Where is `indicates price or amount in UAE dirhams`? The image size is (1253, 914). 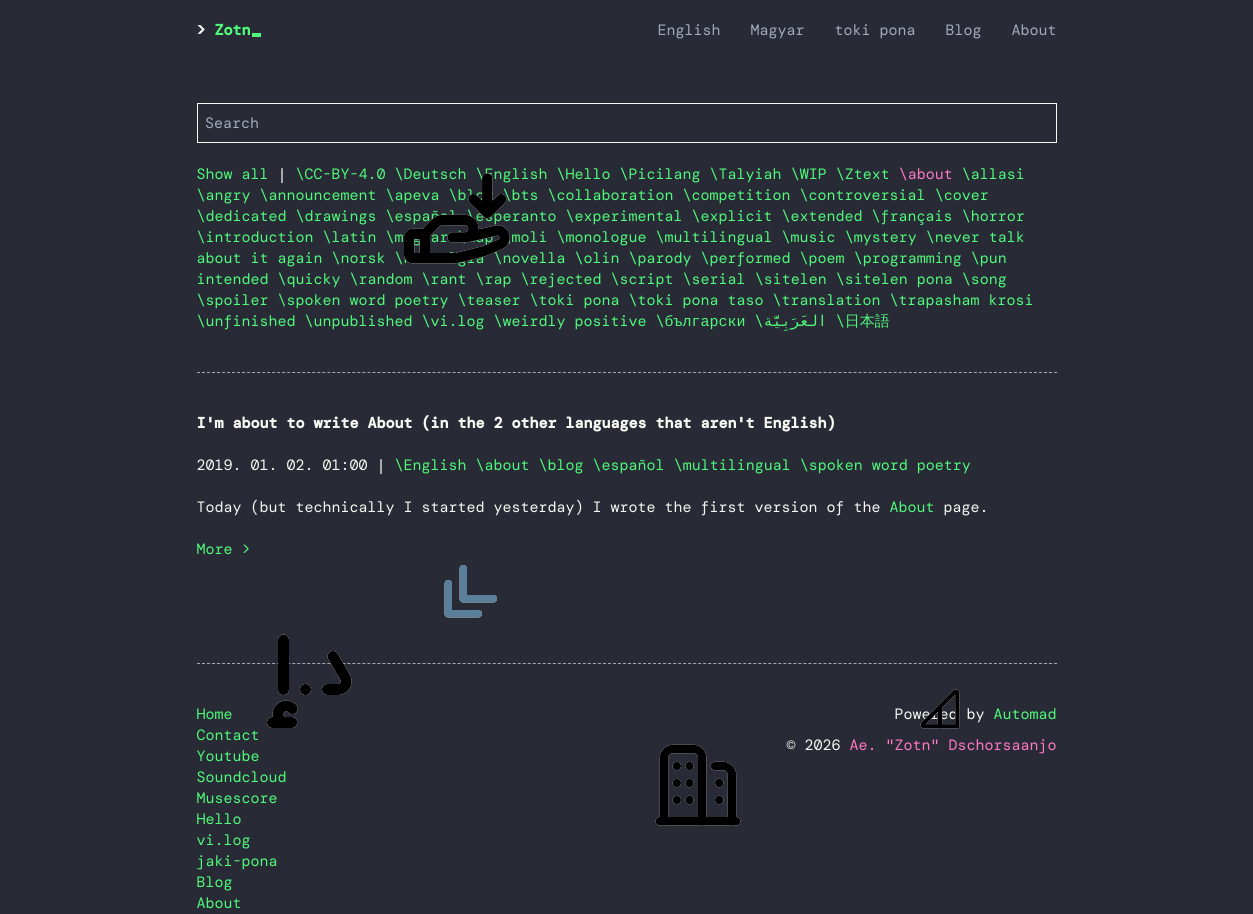 indicates price or amount in UAE dirhams is located at coordinates (311, 684).